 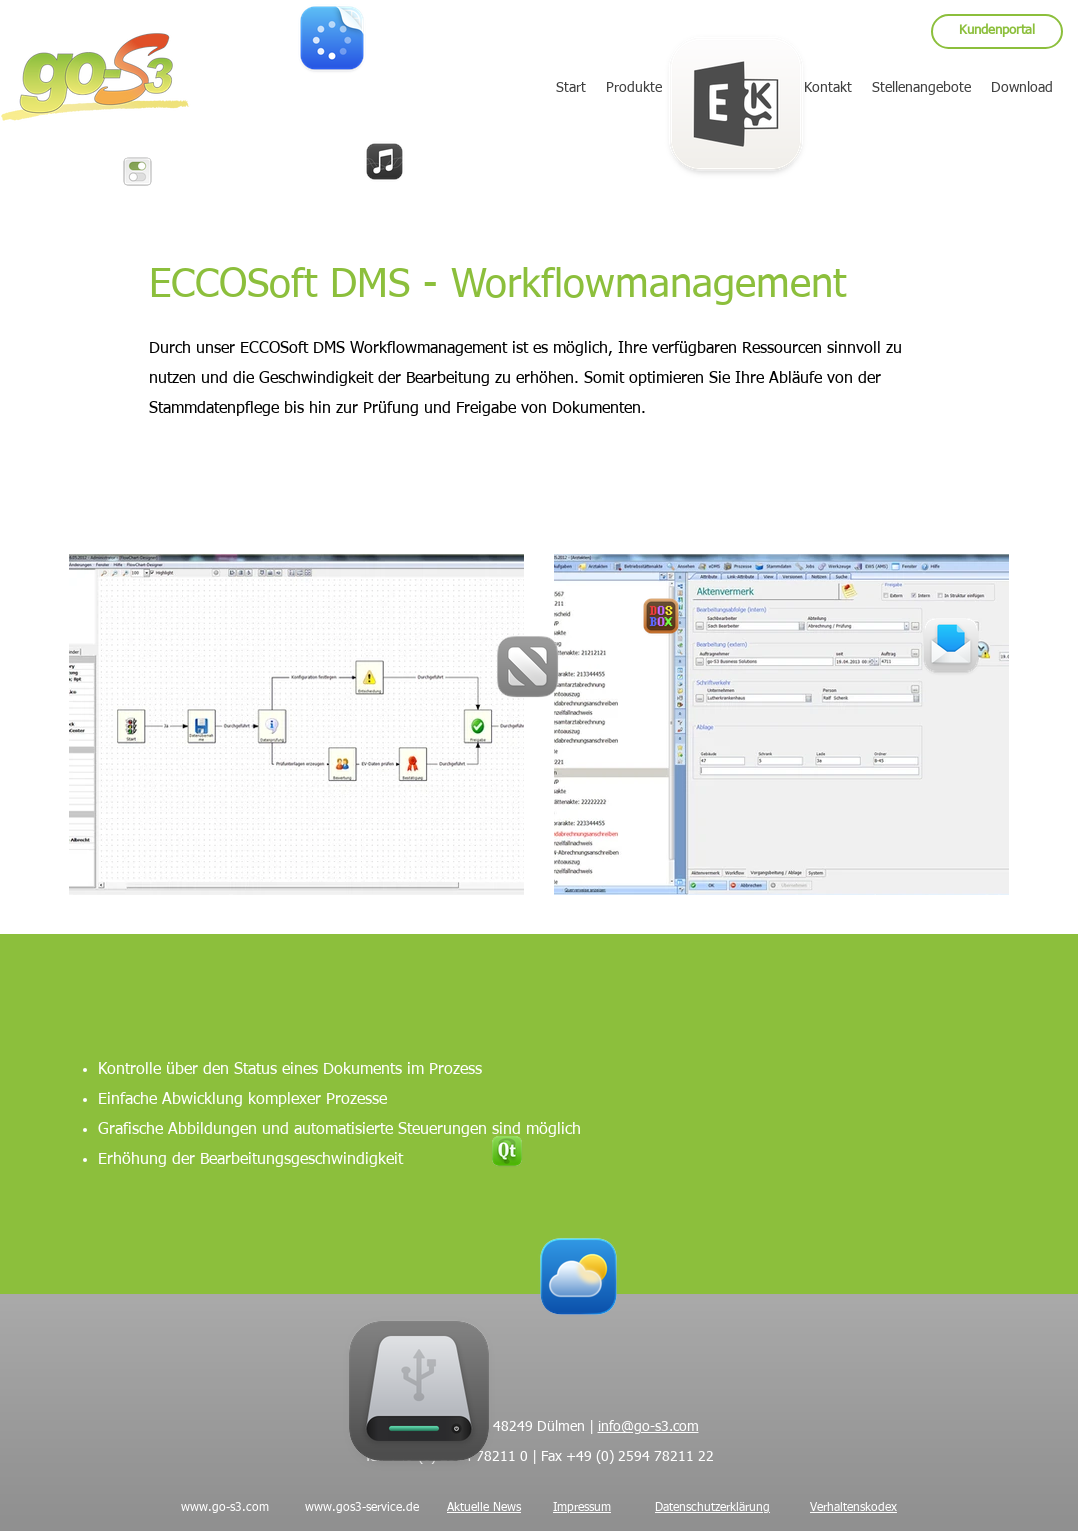 I want to click on open akonadi exchange web services connector, so click(x=736, y=104).